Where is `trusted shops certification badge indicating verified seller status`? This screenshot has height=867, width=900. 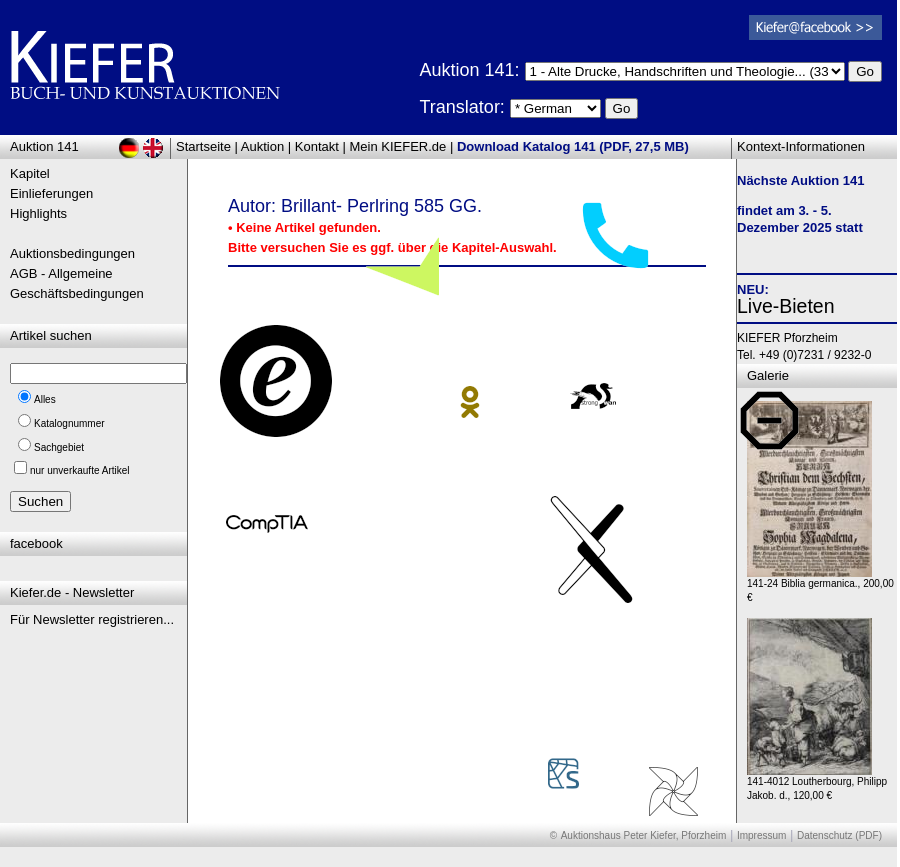
trusted shops certification badge indicating verified seller status is located at coordinates (276, 381).